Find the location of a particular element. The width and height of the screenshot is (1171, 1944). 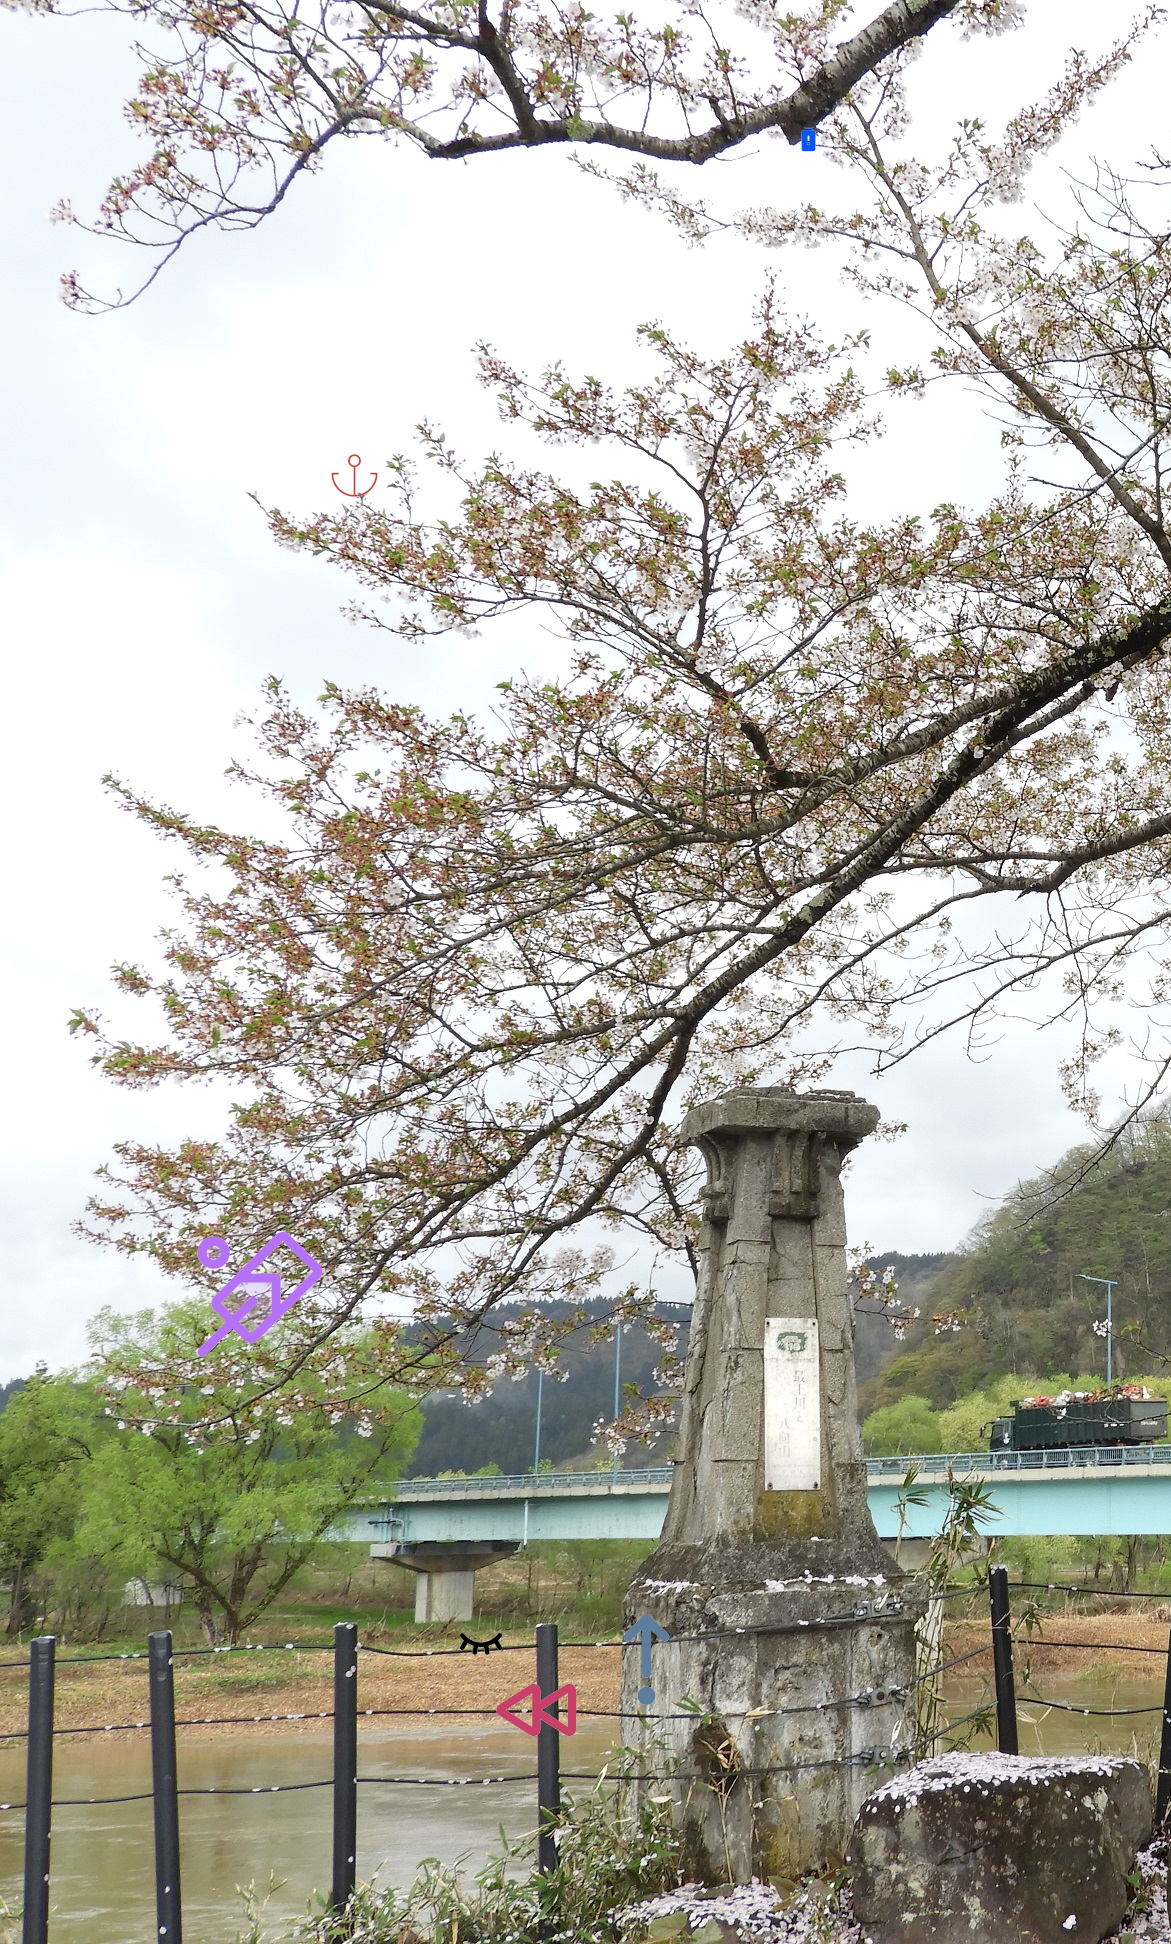

indicates low battery warning is located at coordinates (808, 139).